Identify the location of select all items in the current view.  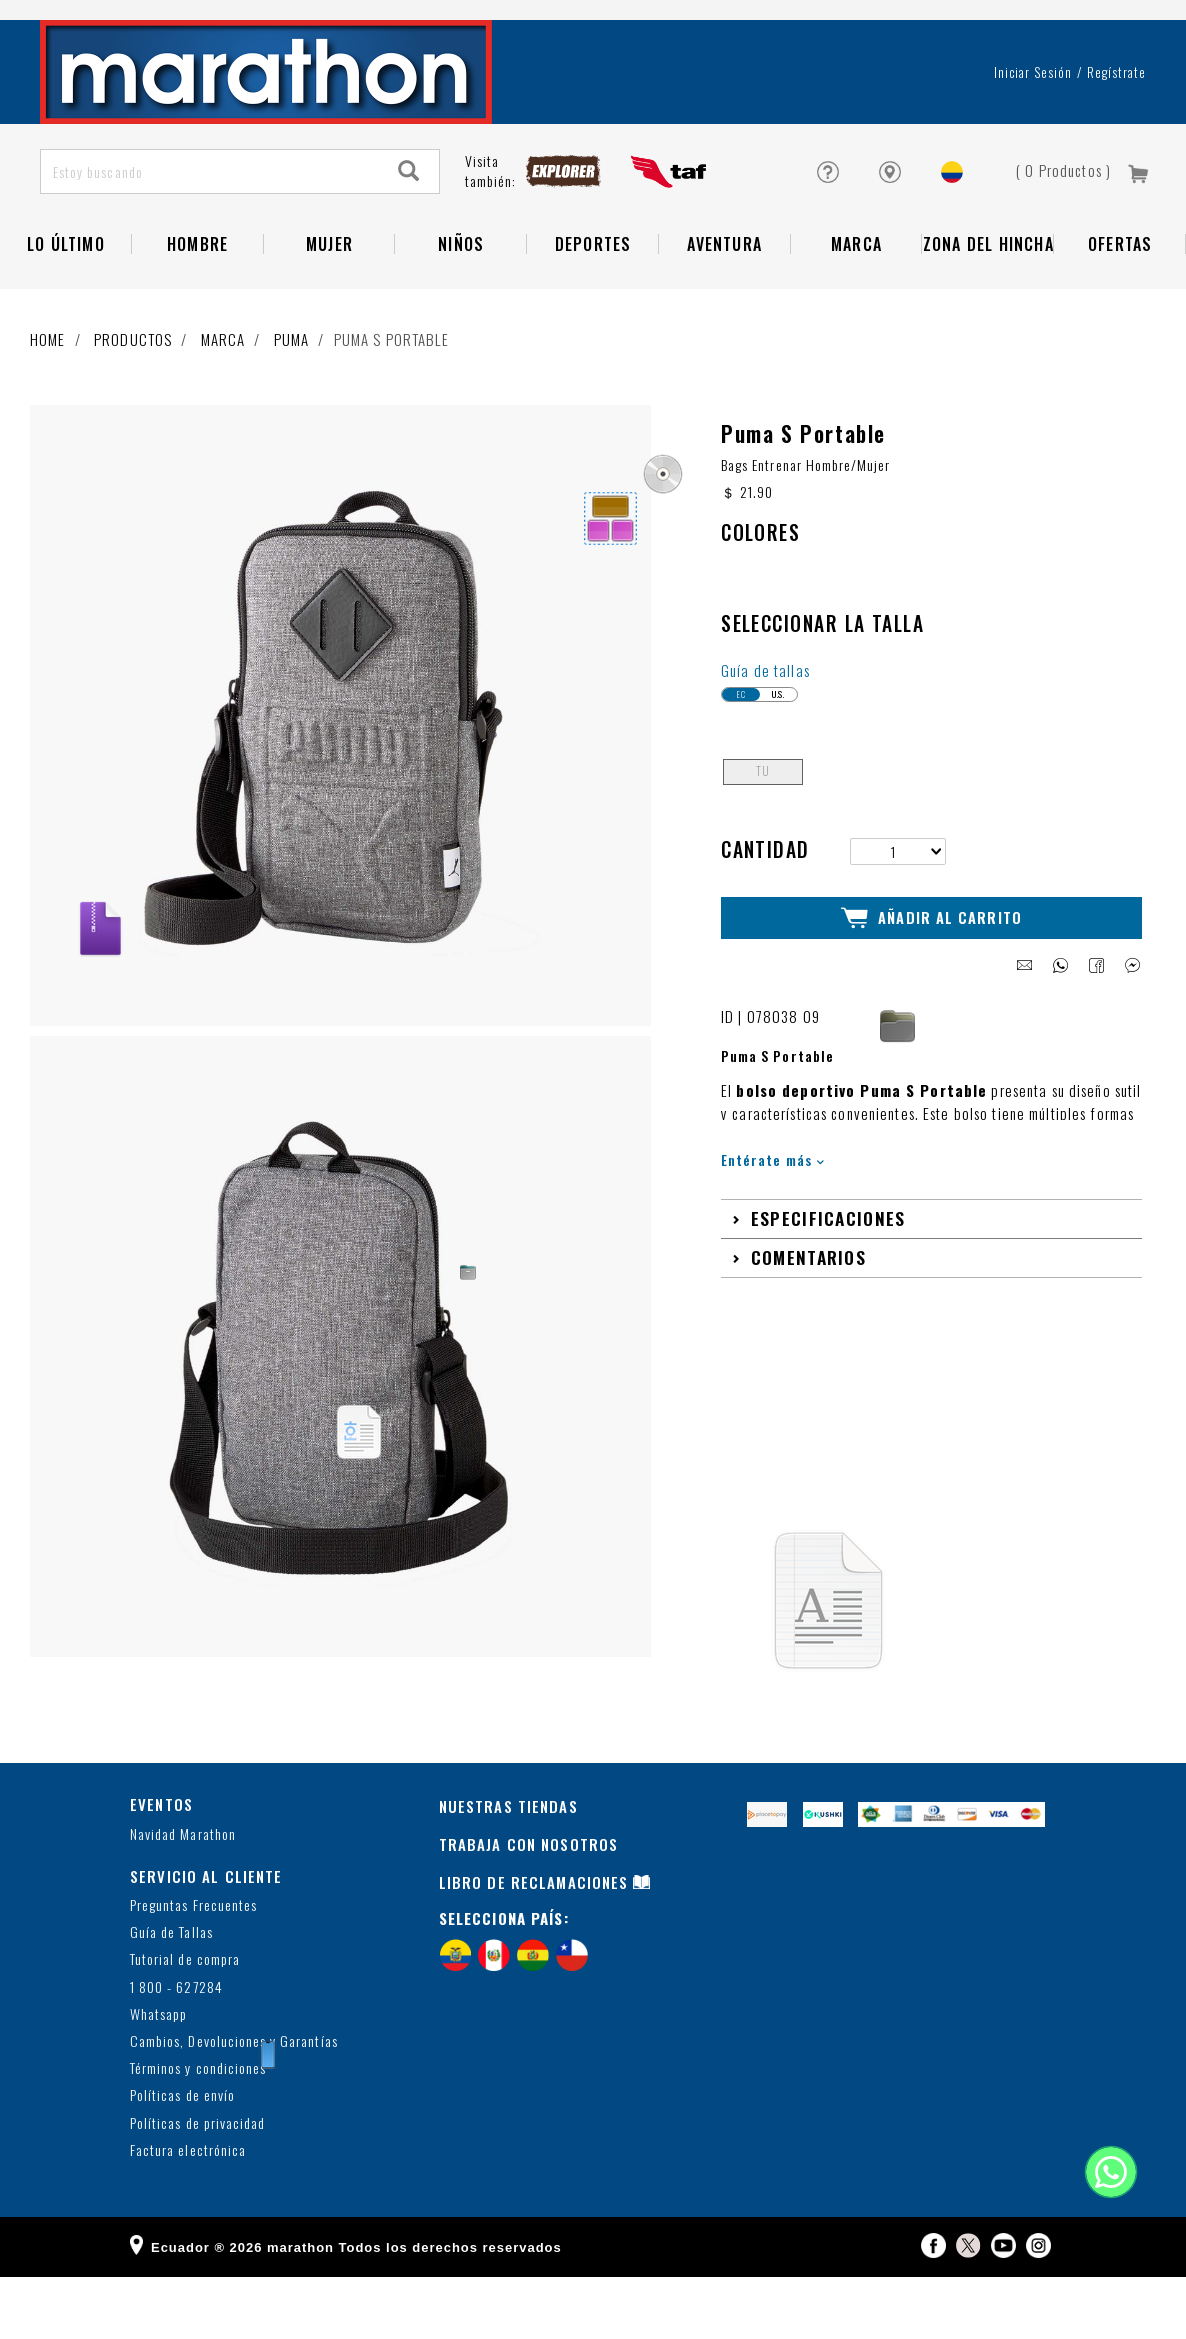
(610, 518).